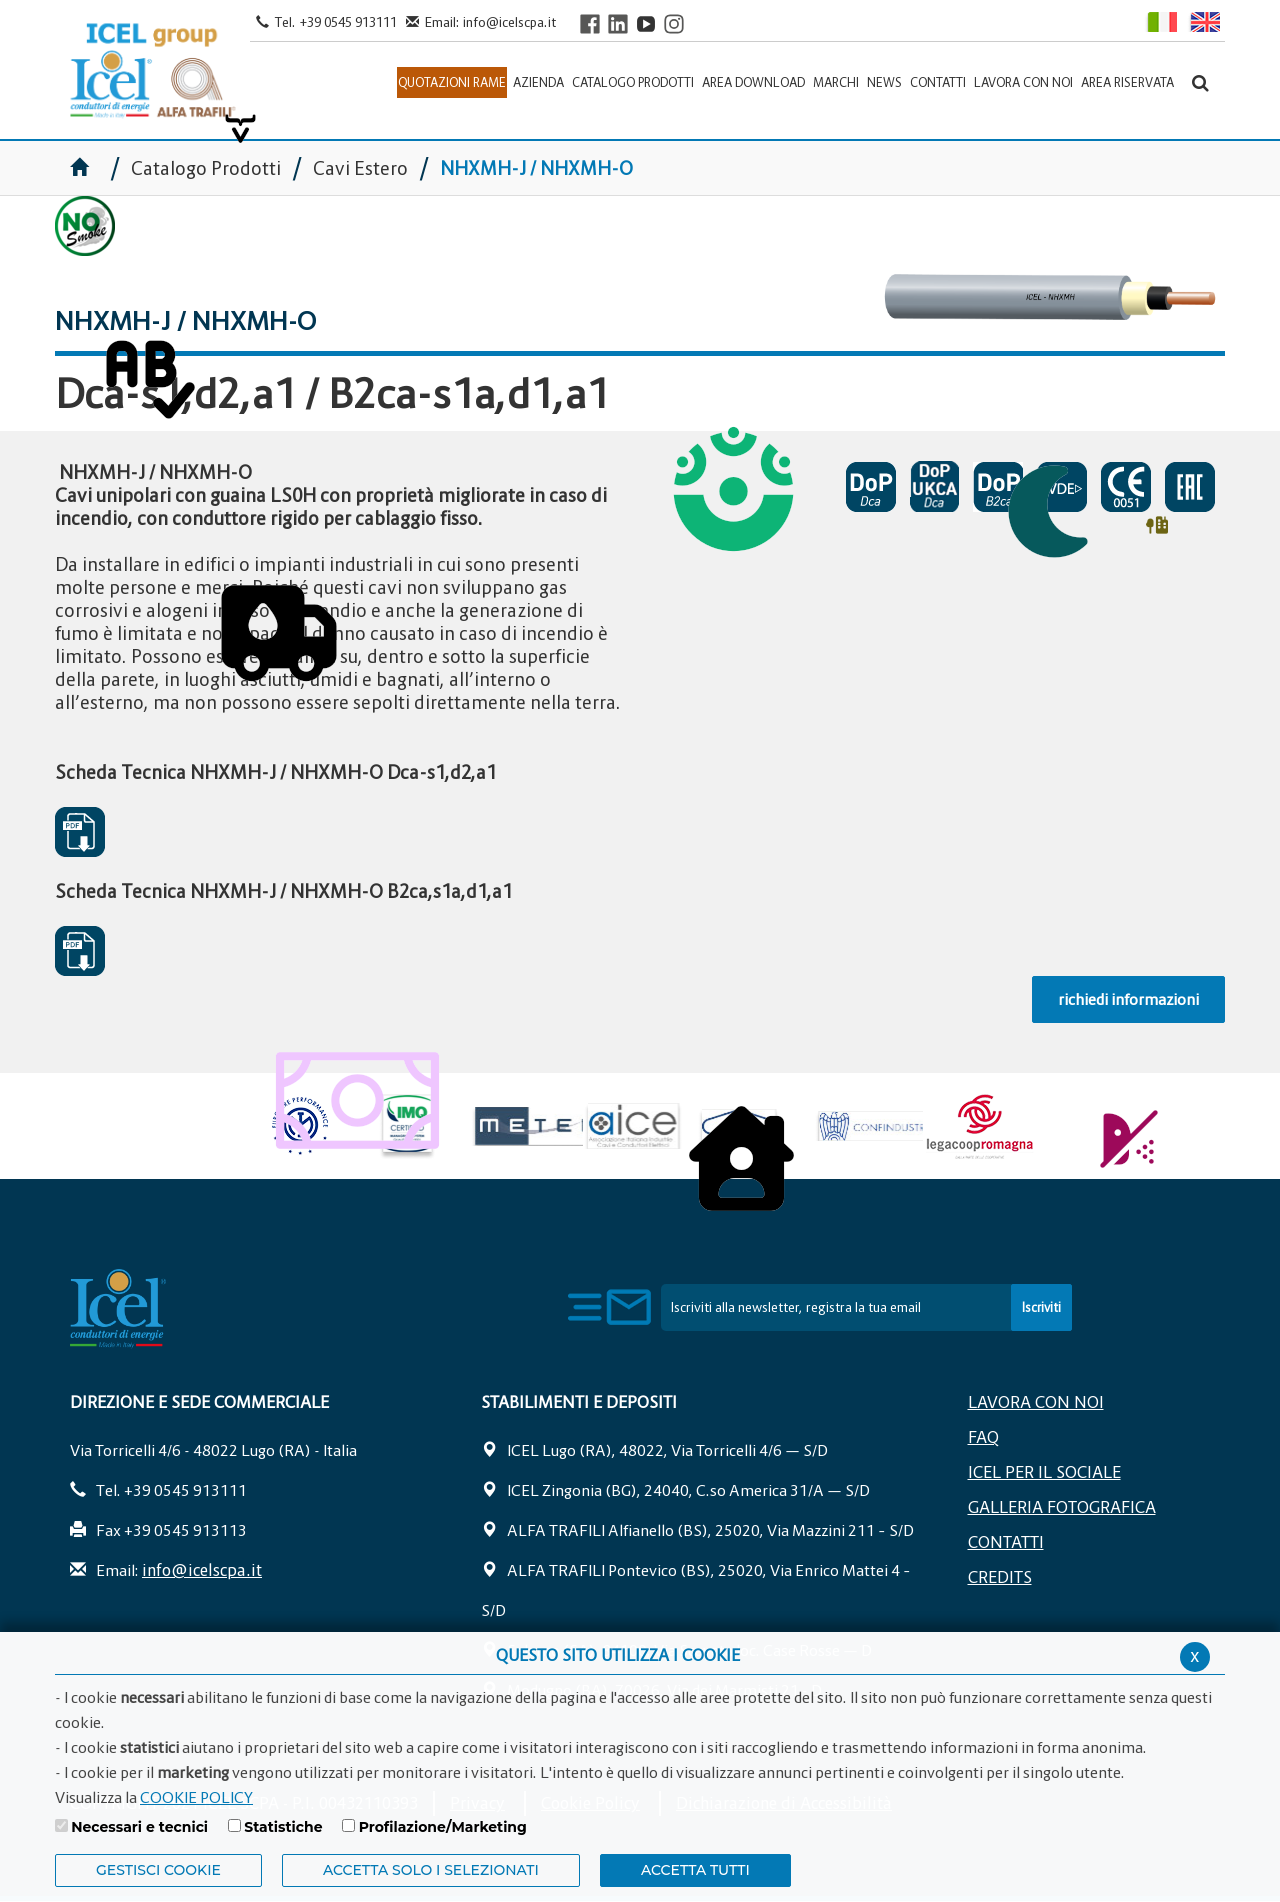 The image size is (1280, 1902). I want to click on view urban green spaces or parks, so click(1157, 525).